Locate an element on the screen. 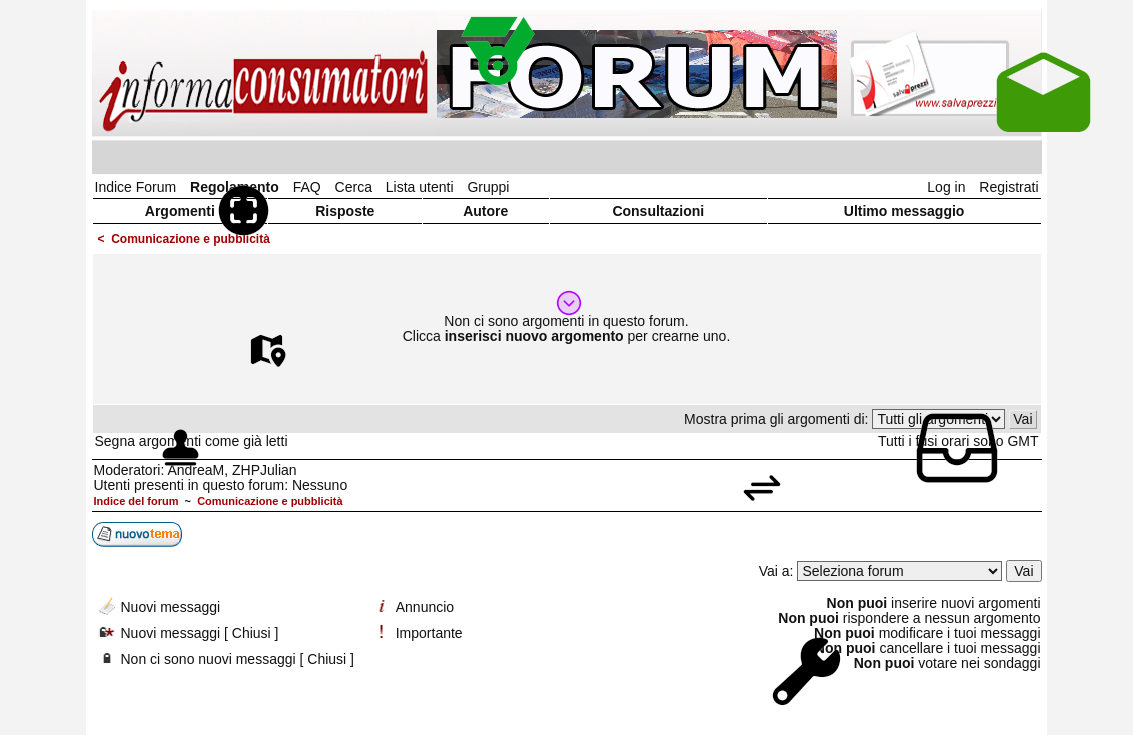  view inbox or incoming files is located at coordinates (957, 448).